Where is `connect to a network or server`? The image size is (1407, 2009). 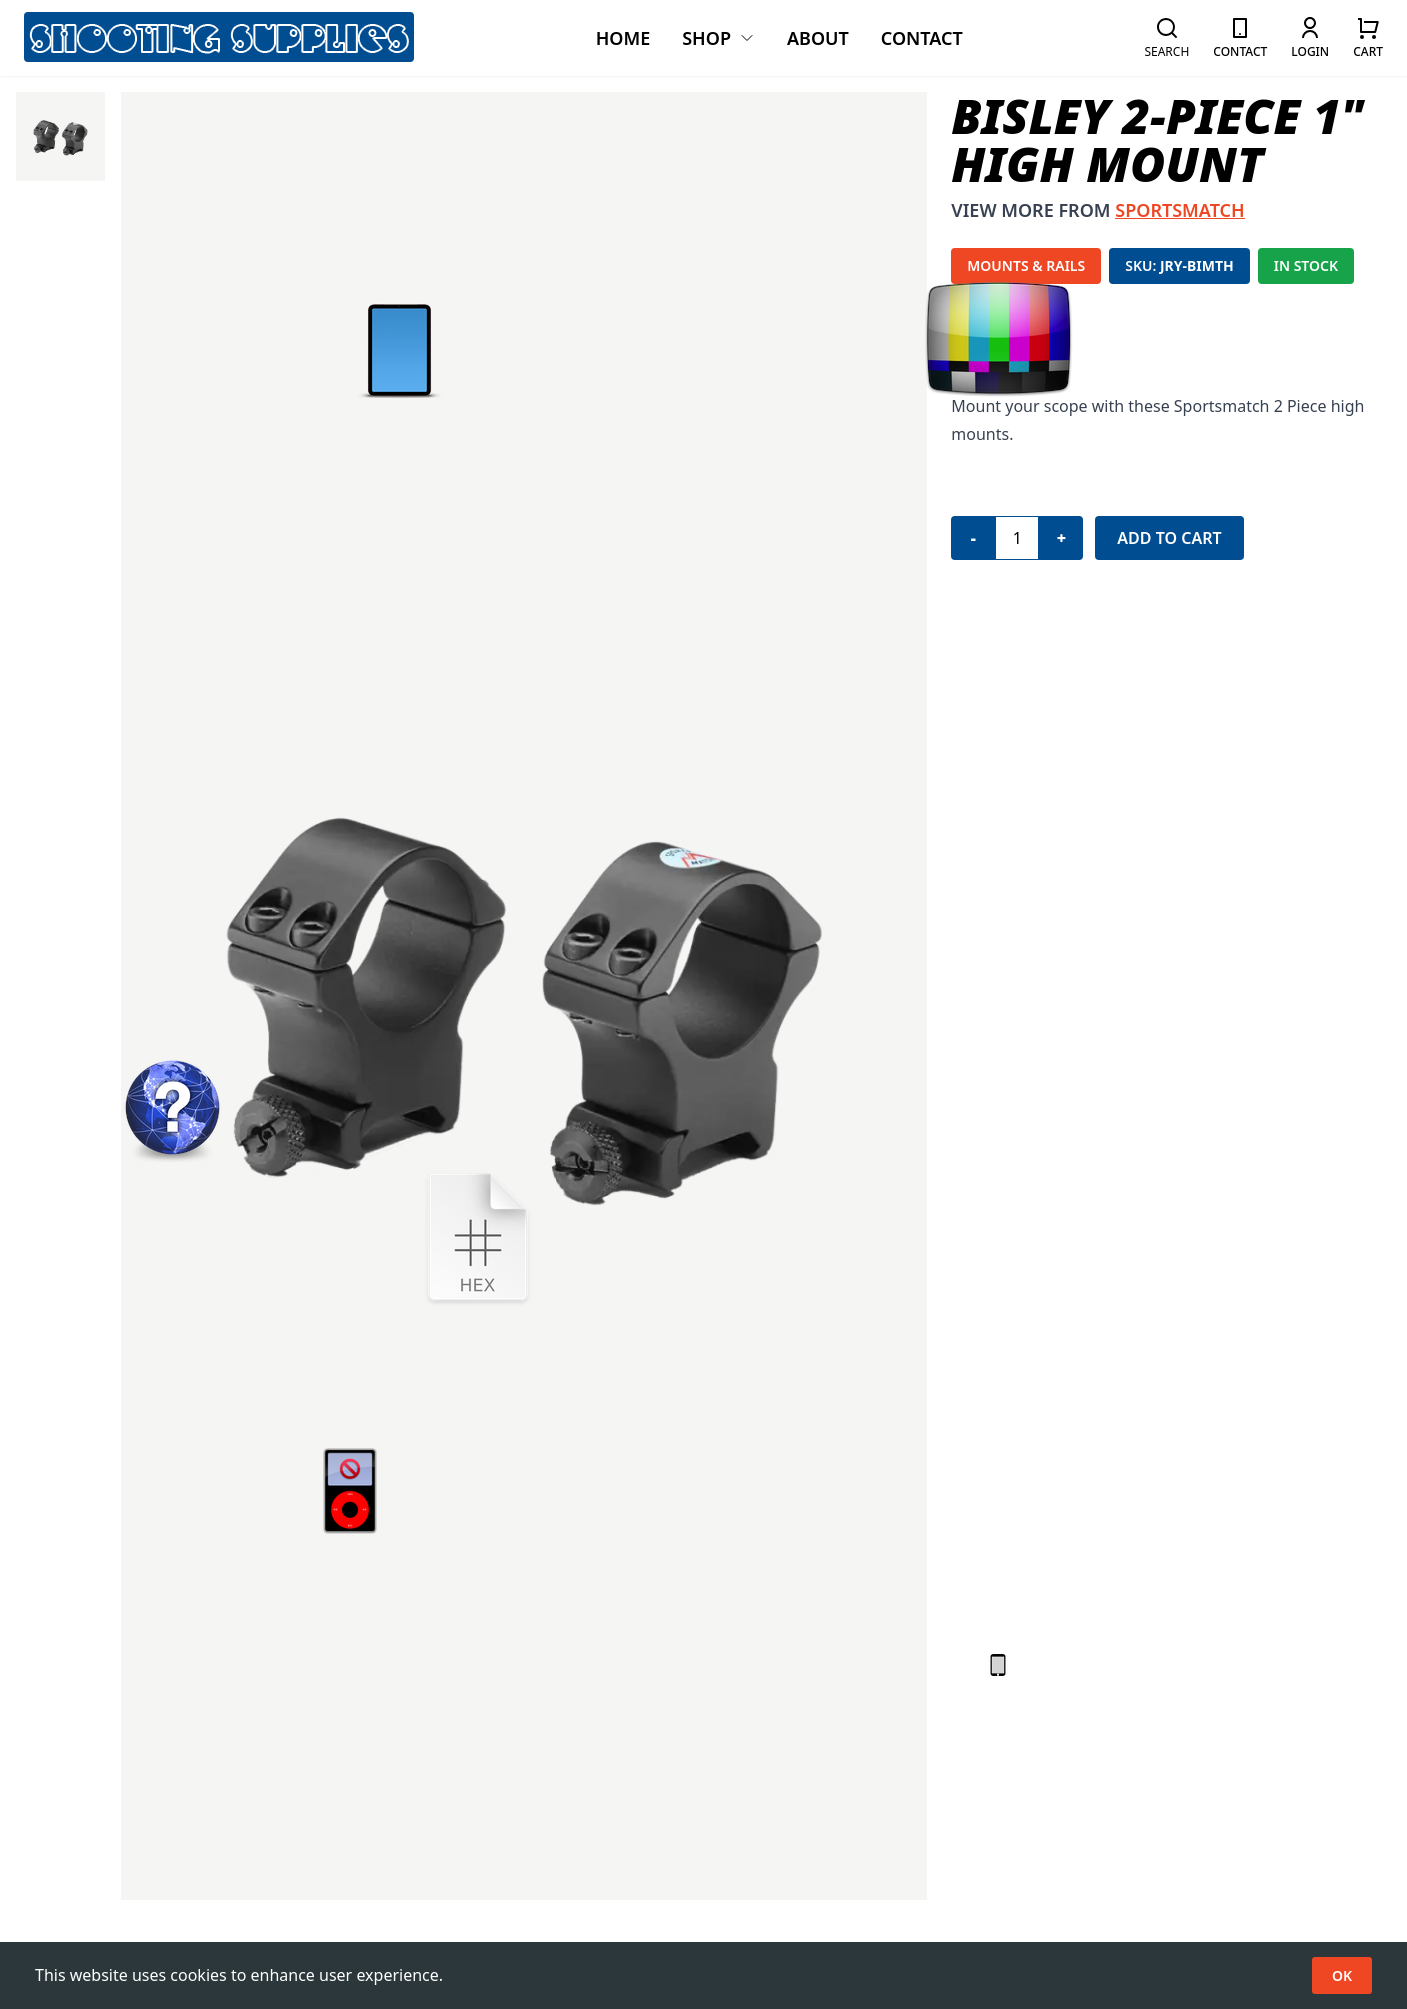
connect to a network or server is located at coordinates (172, 1107).